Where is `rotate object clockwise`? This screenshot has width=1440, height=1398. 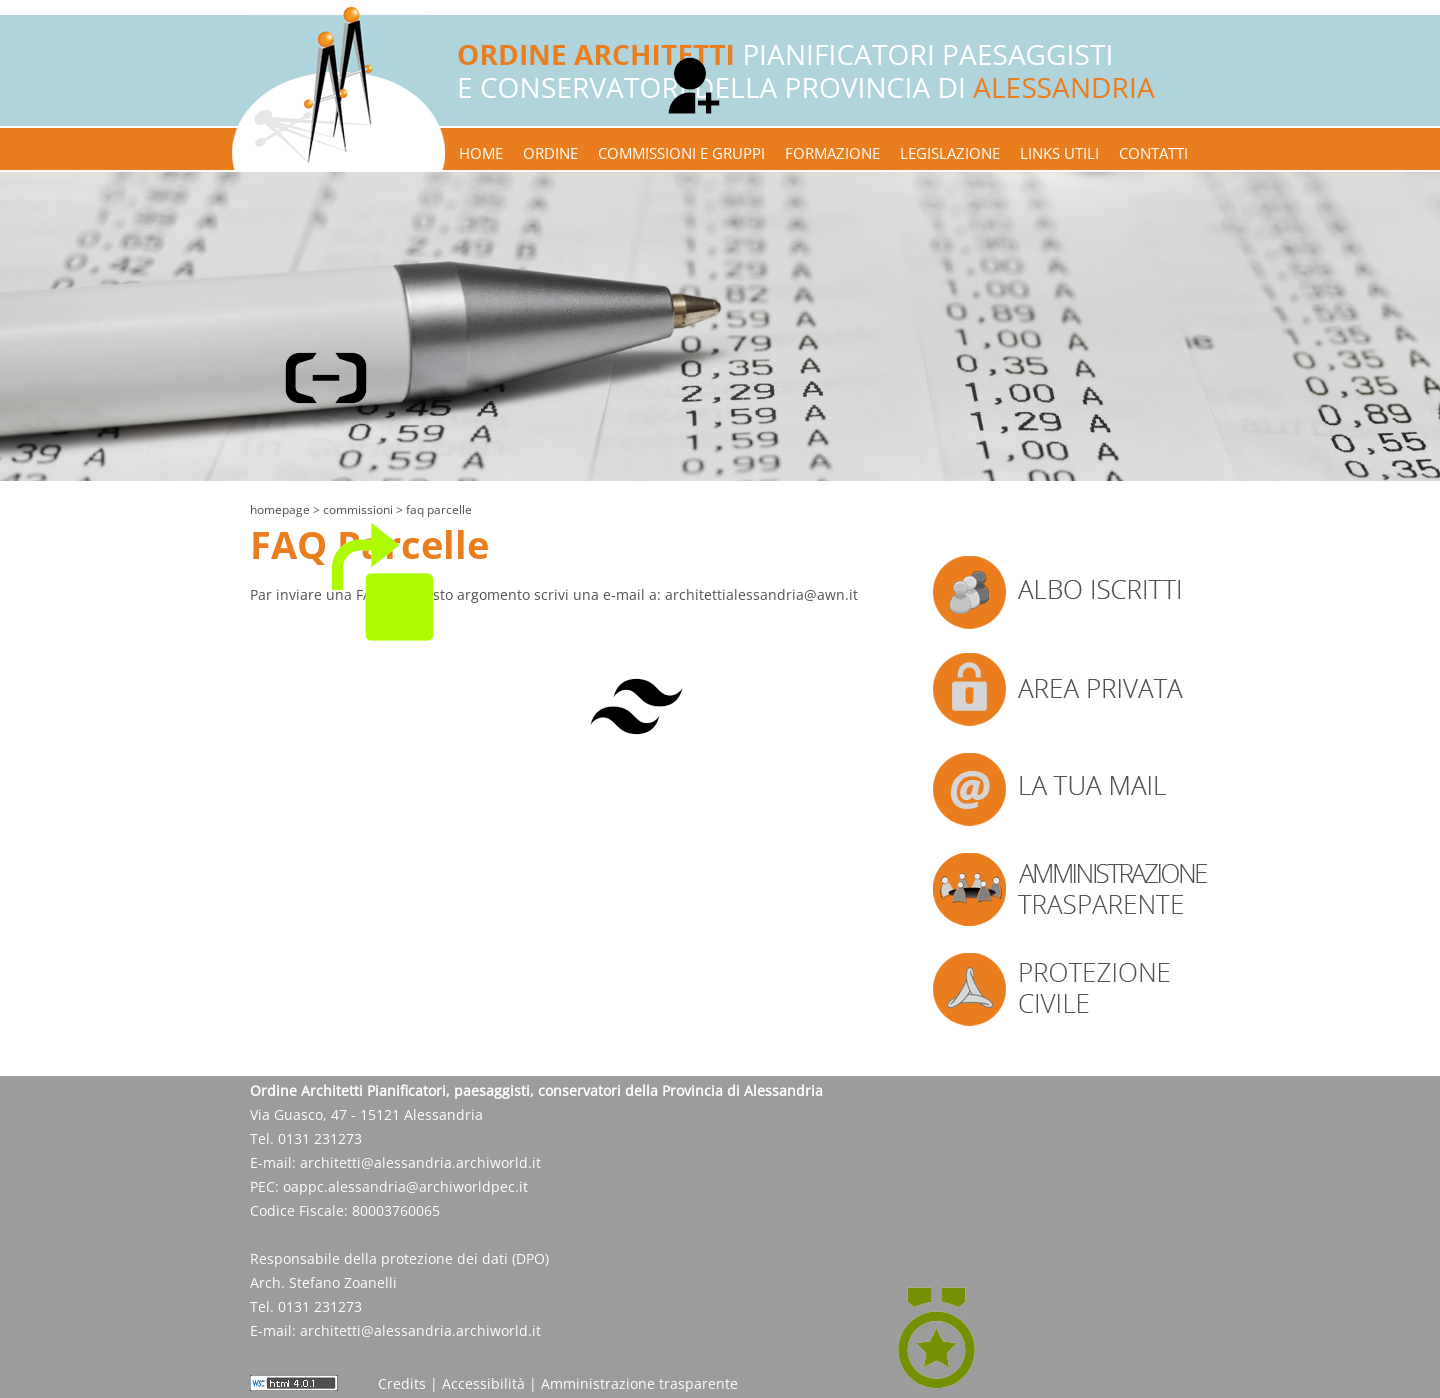
rotate object clockwise is located at coordinates (382, 584).